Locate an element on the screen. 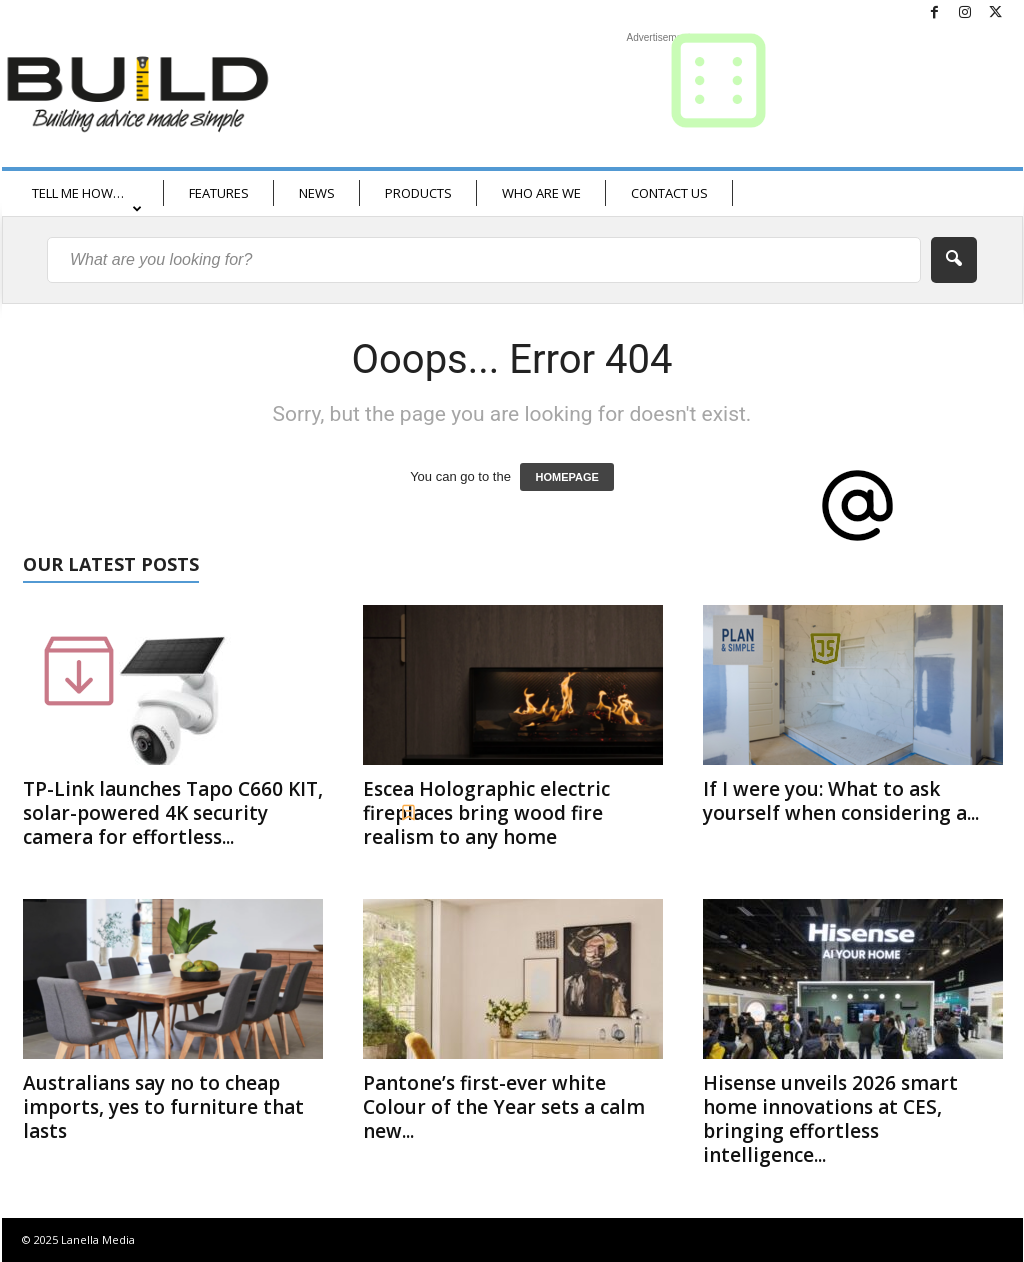 The width and height of the screenshot is (1024, 1262). remove from saved bookmarks is located at coordinates (408, 812).